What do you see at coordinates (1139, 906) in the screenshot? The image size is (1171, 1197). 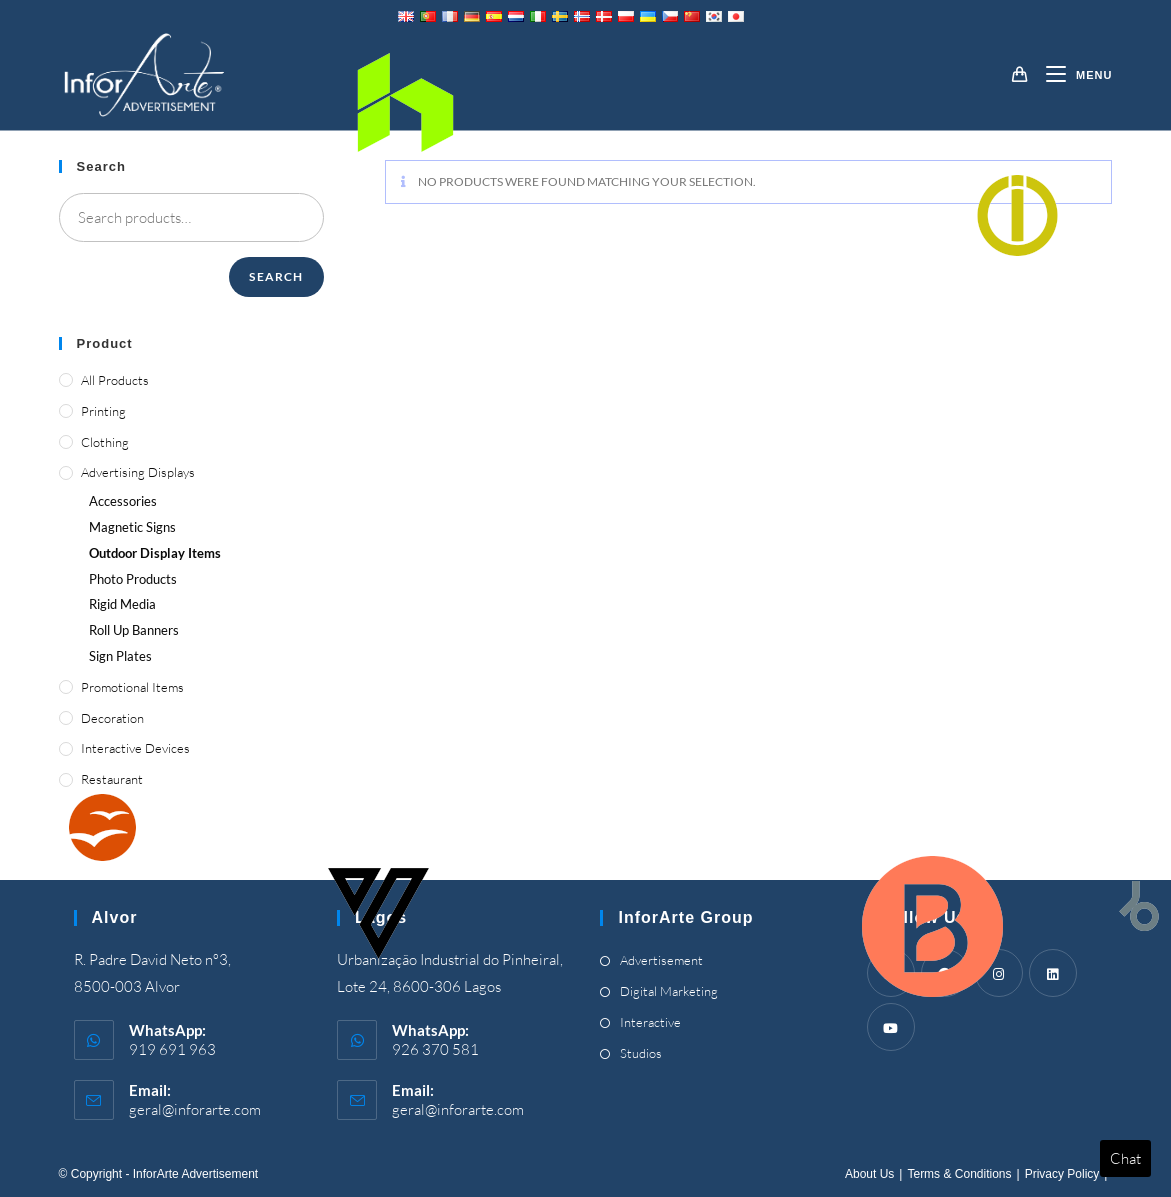 I see `open the Beatport app or website` at bounding box center [1139, 906].